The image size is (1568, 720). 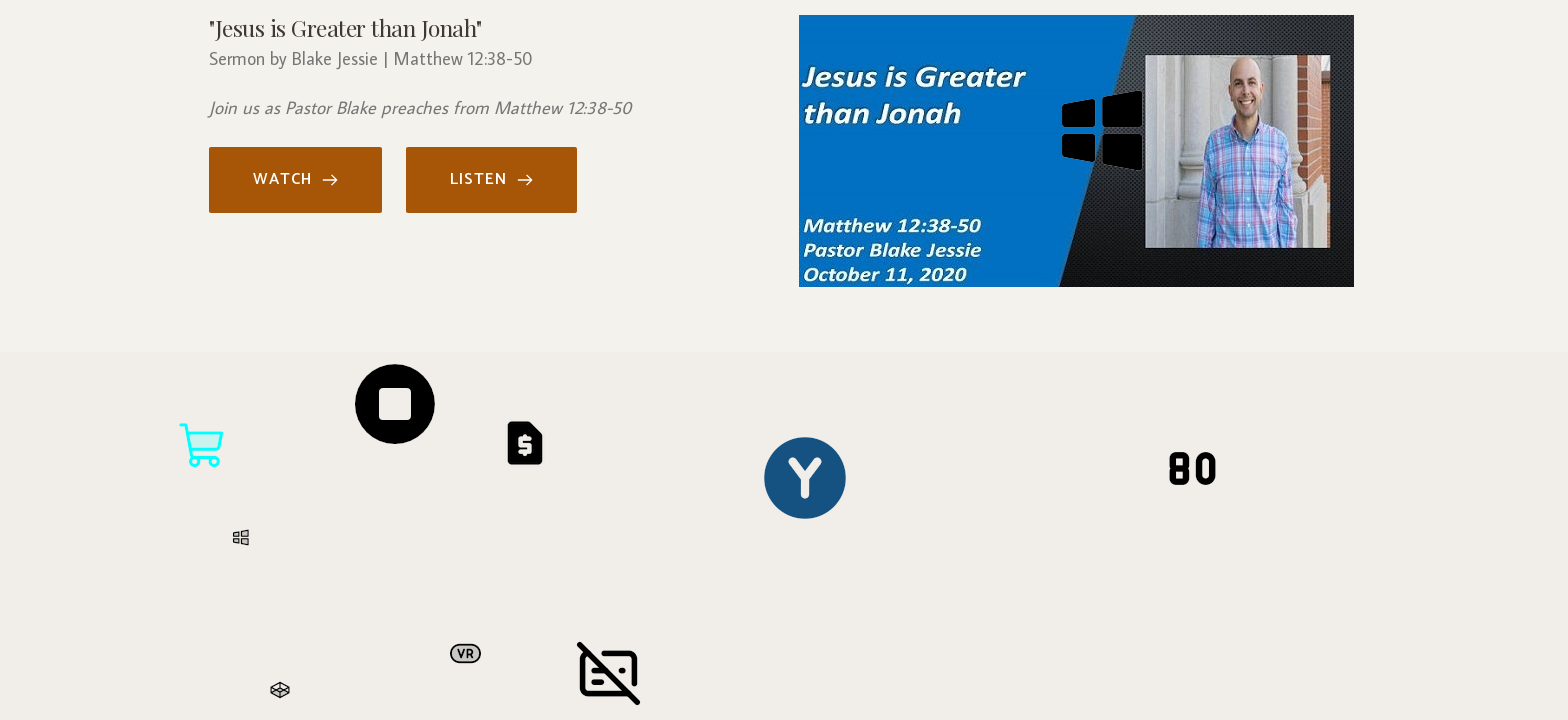 What do you see at coordinates (805, 478) in the screenshot?
I see `press the Y button on xbox controller` at bounding box center [805, 478].